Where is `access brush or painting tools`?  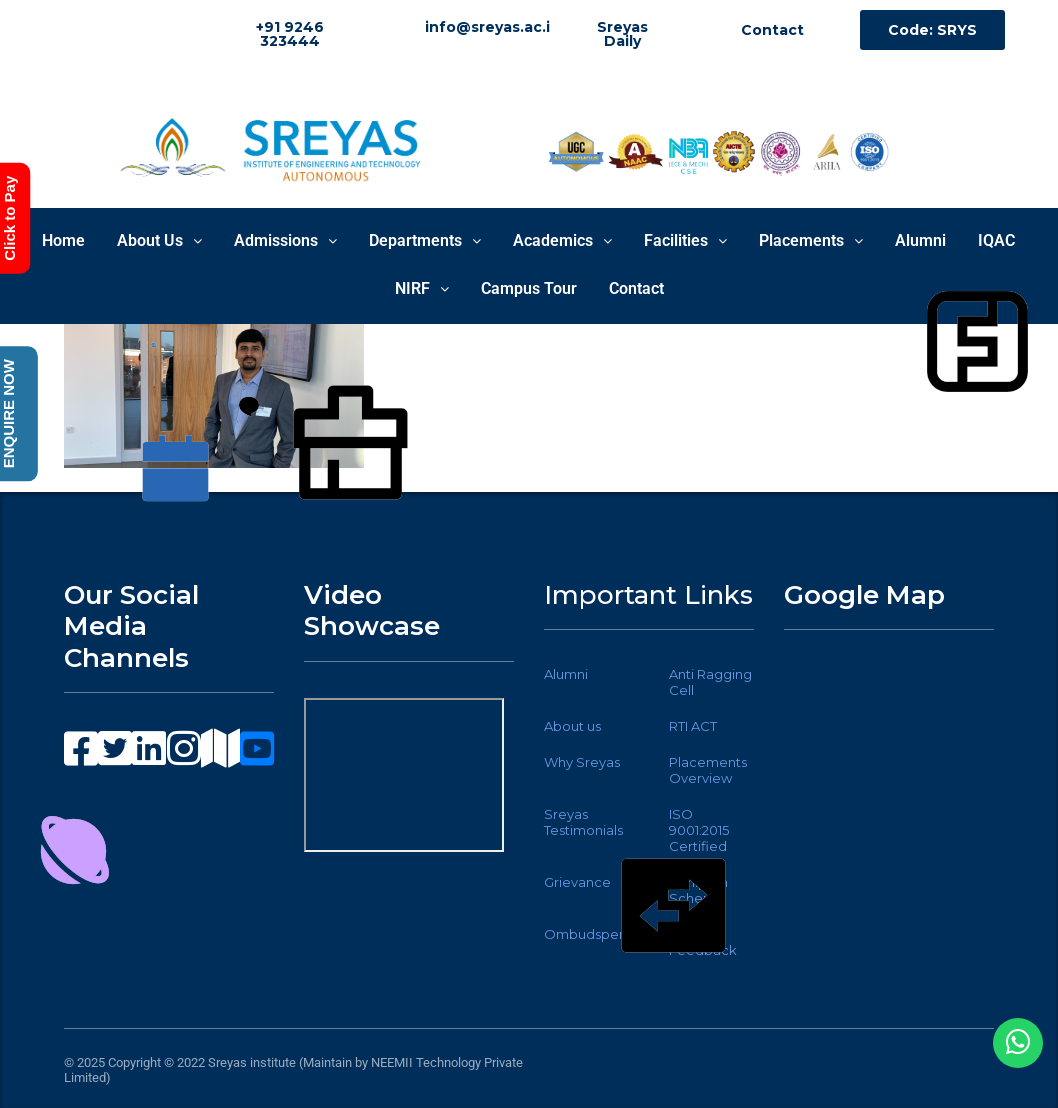 access brush or painting tools is located at coordinates (350, 442).